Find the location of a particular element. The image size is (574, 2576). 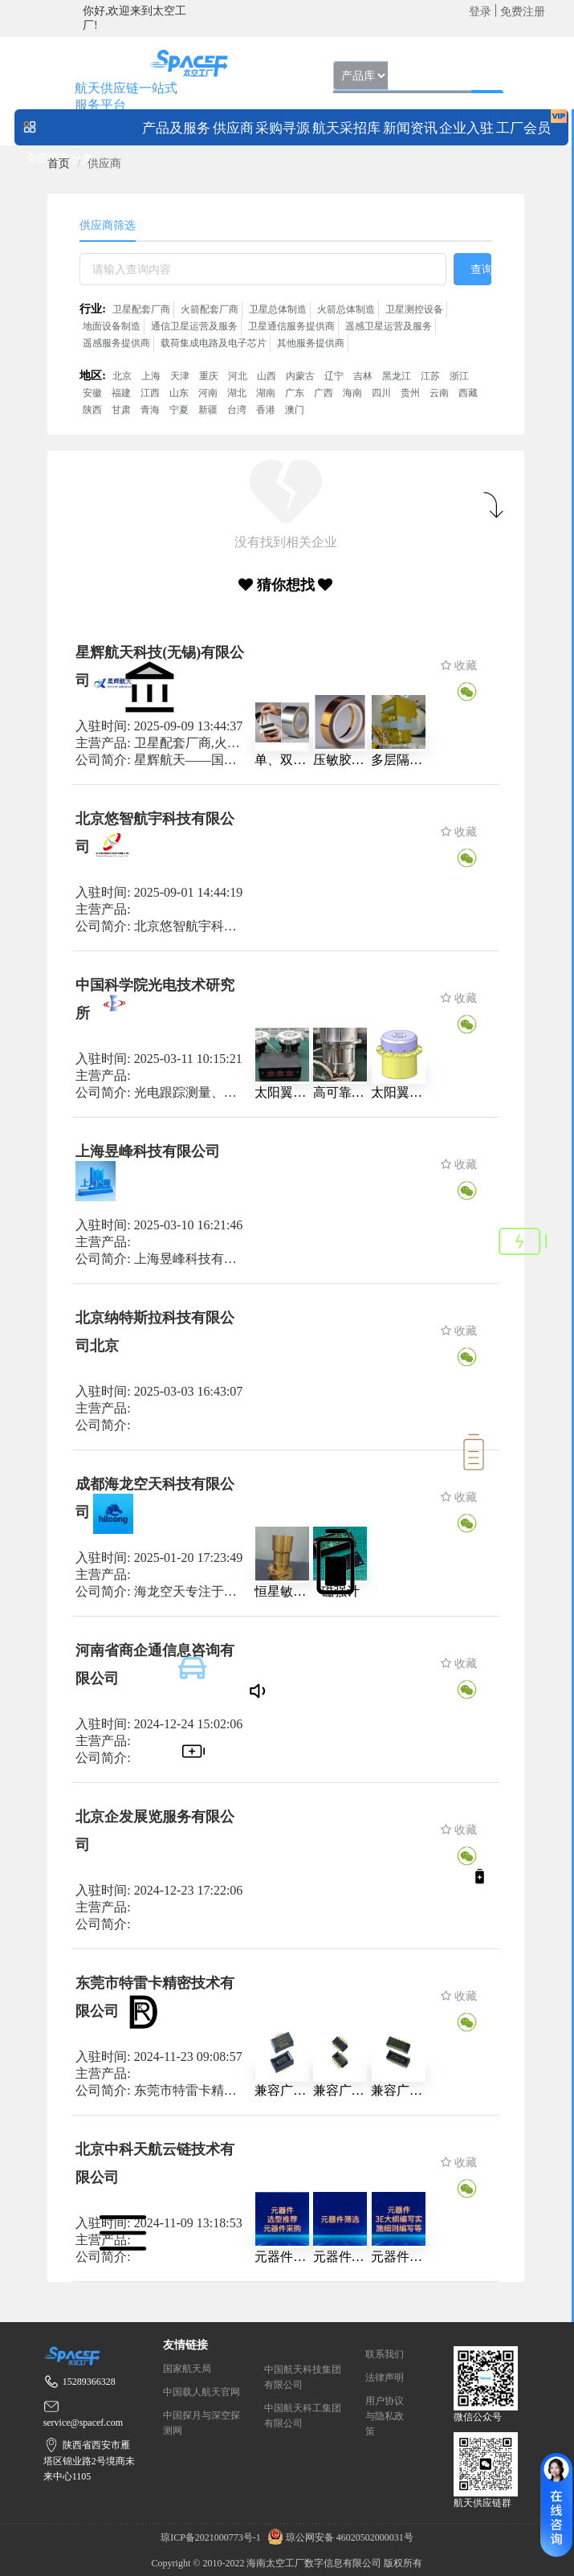

add or extend battery life is located at coordinates (479, 1876).